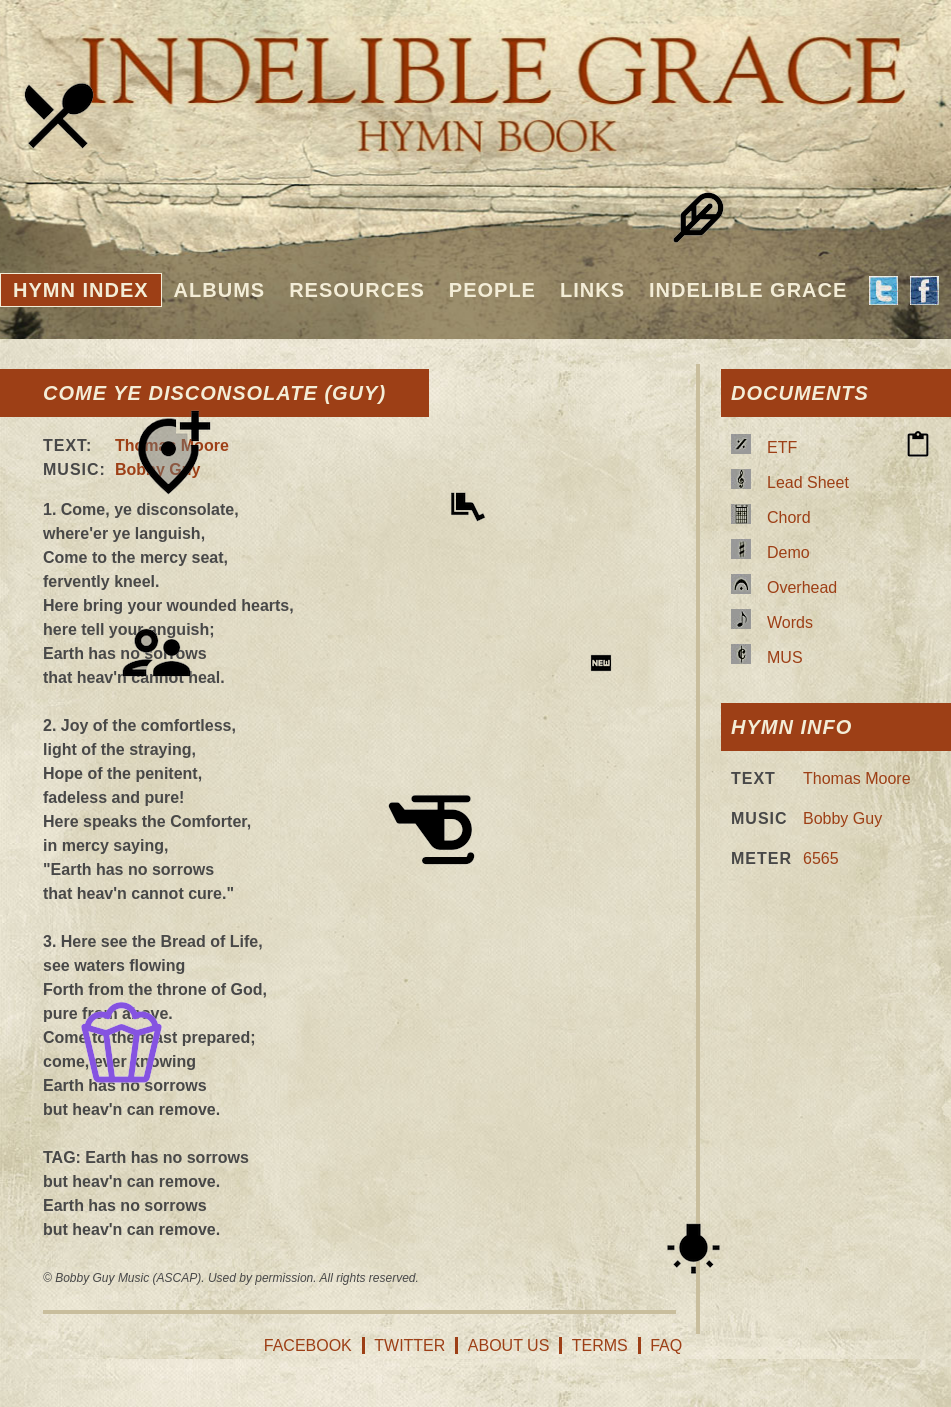 This screenshot has width=951, height=1407. Describe the element at coordinates (121, 1045) in the screenshot. I see `access movies or entertainment section` at that location.